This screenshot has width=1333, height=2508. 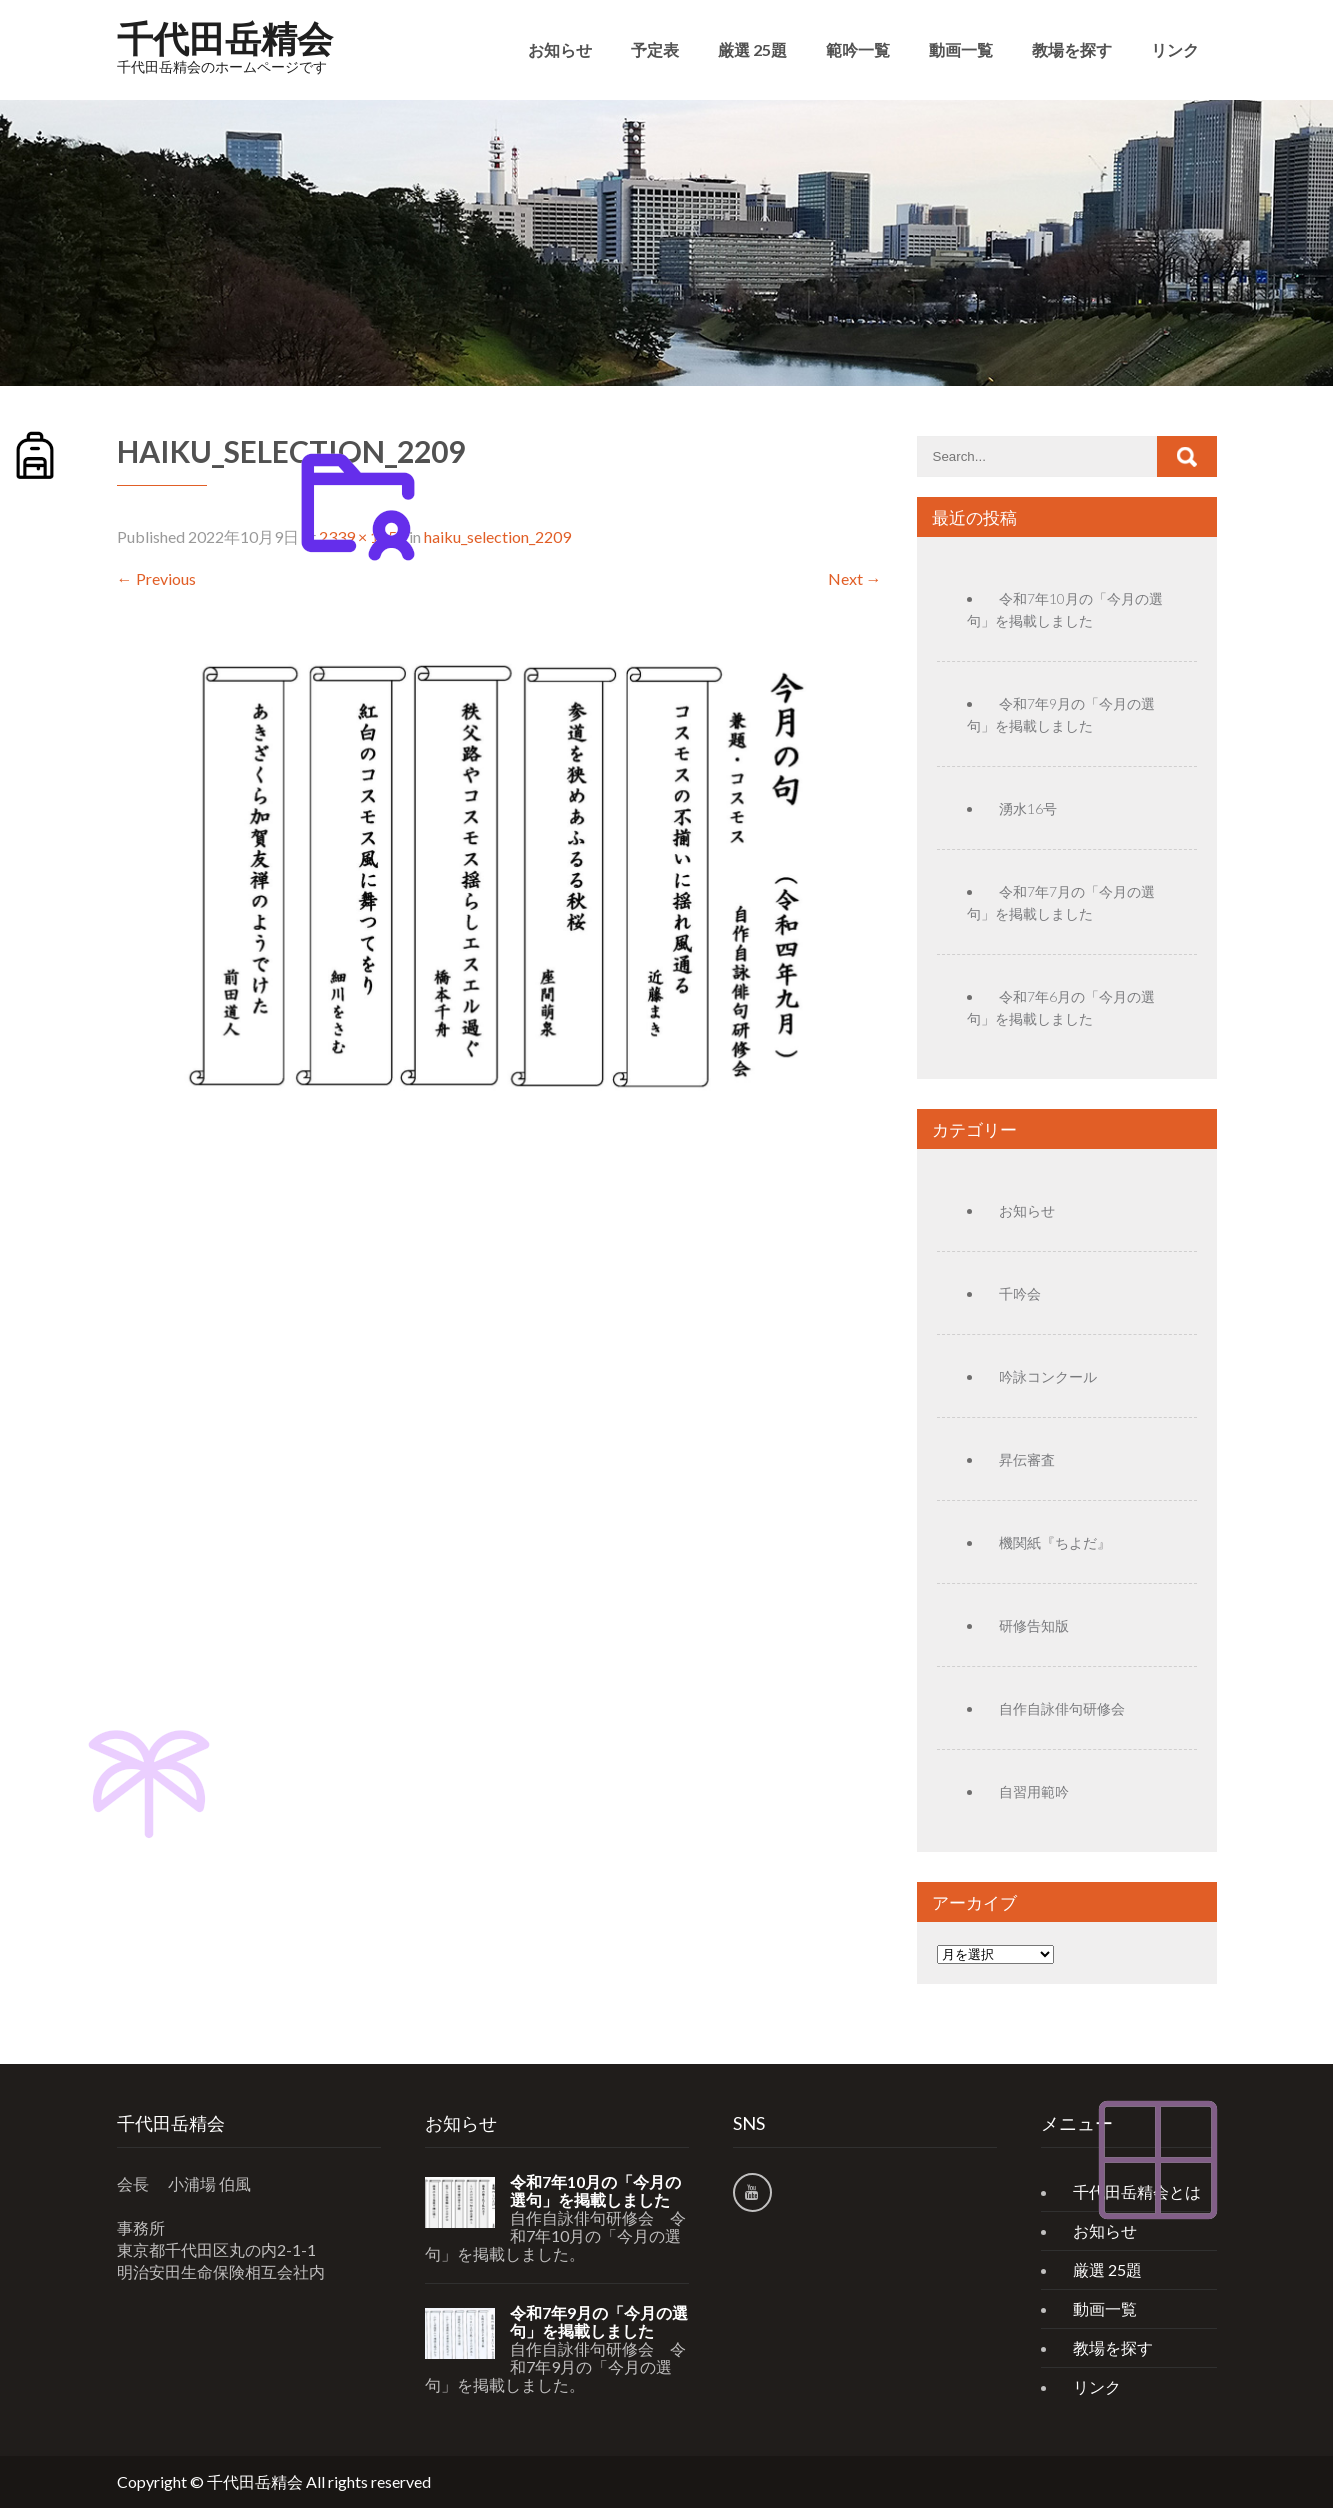 What do you see at coordinates (149, 1782) in the screenshot?
I see `indicates tropical or beach-themed content` at bounding box center [149, 1782].